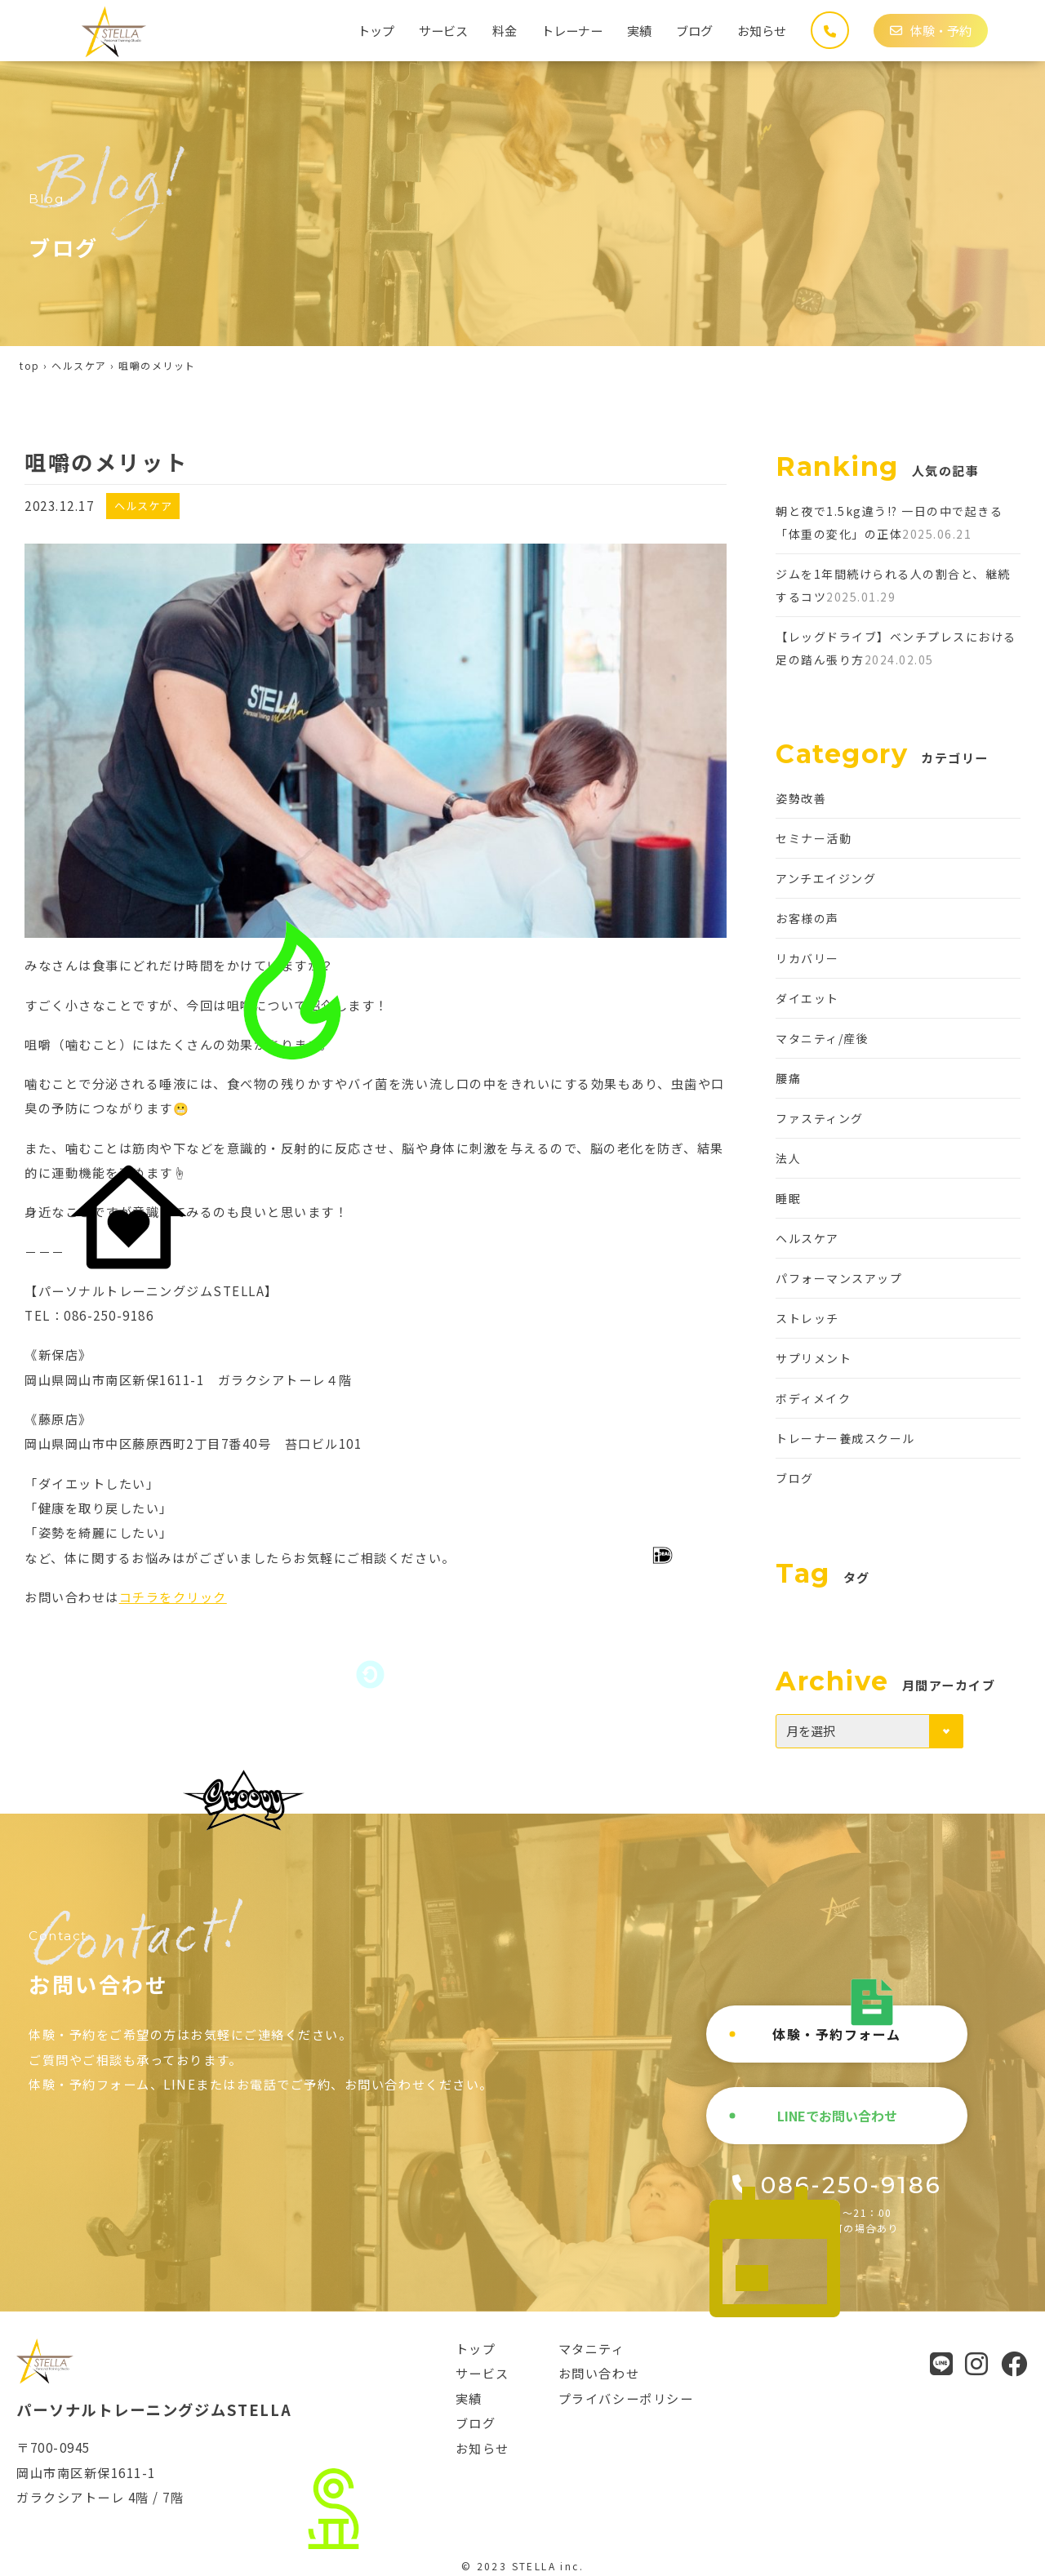 Image resolution: width=1045 pixels, height=2576 pixels. Describe the element at coordinates (333, 2508) in the screenshot. I see `simple icons brand logo` at that location.